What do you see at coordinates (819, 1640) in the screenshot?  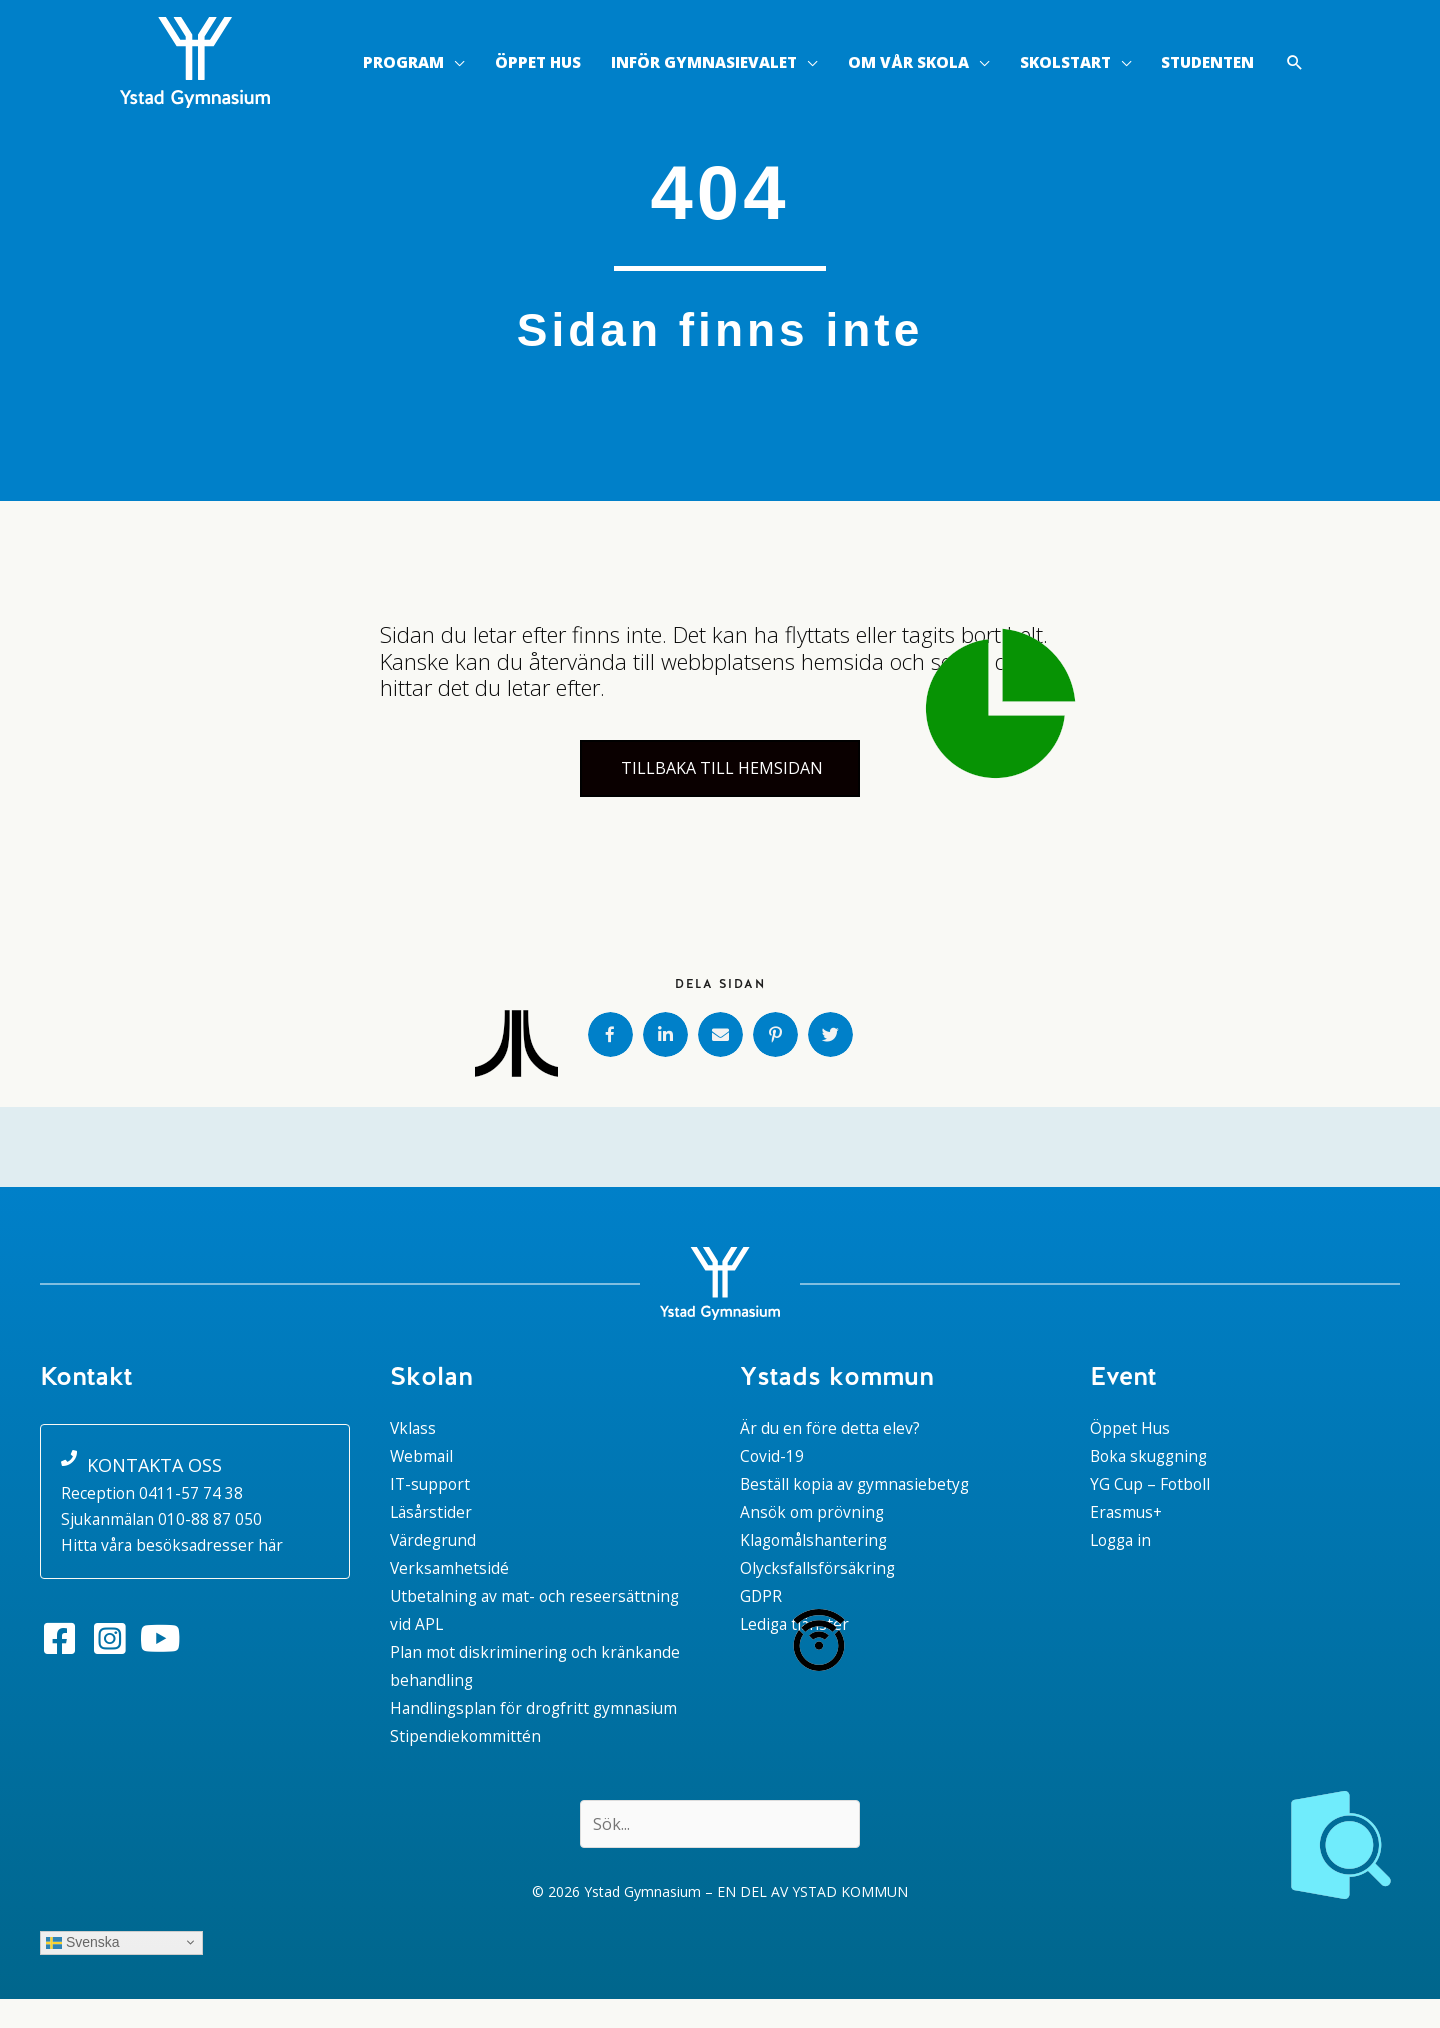 I see `OpenWrt router firmware logo` at bounding box center [819, 1640].